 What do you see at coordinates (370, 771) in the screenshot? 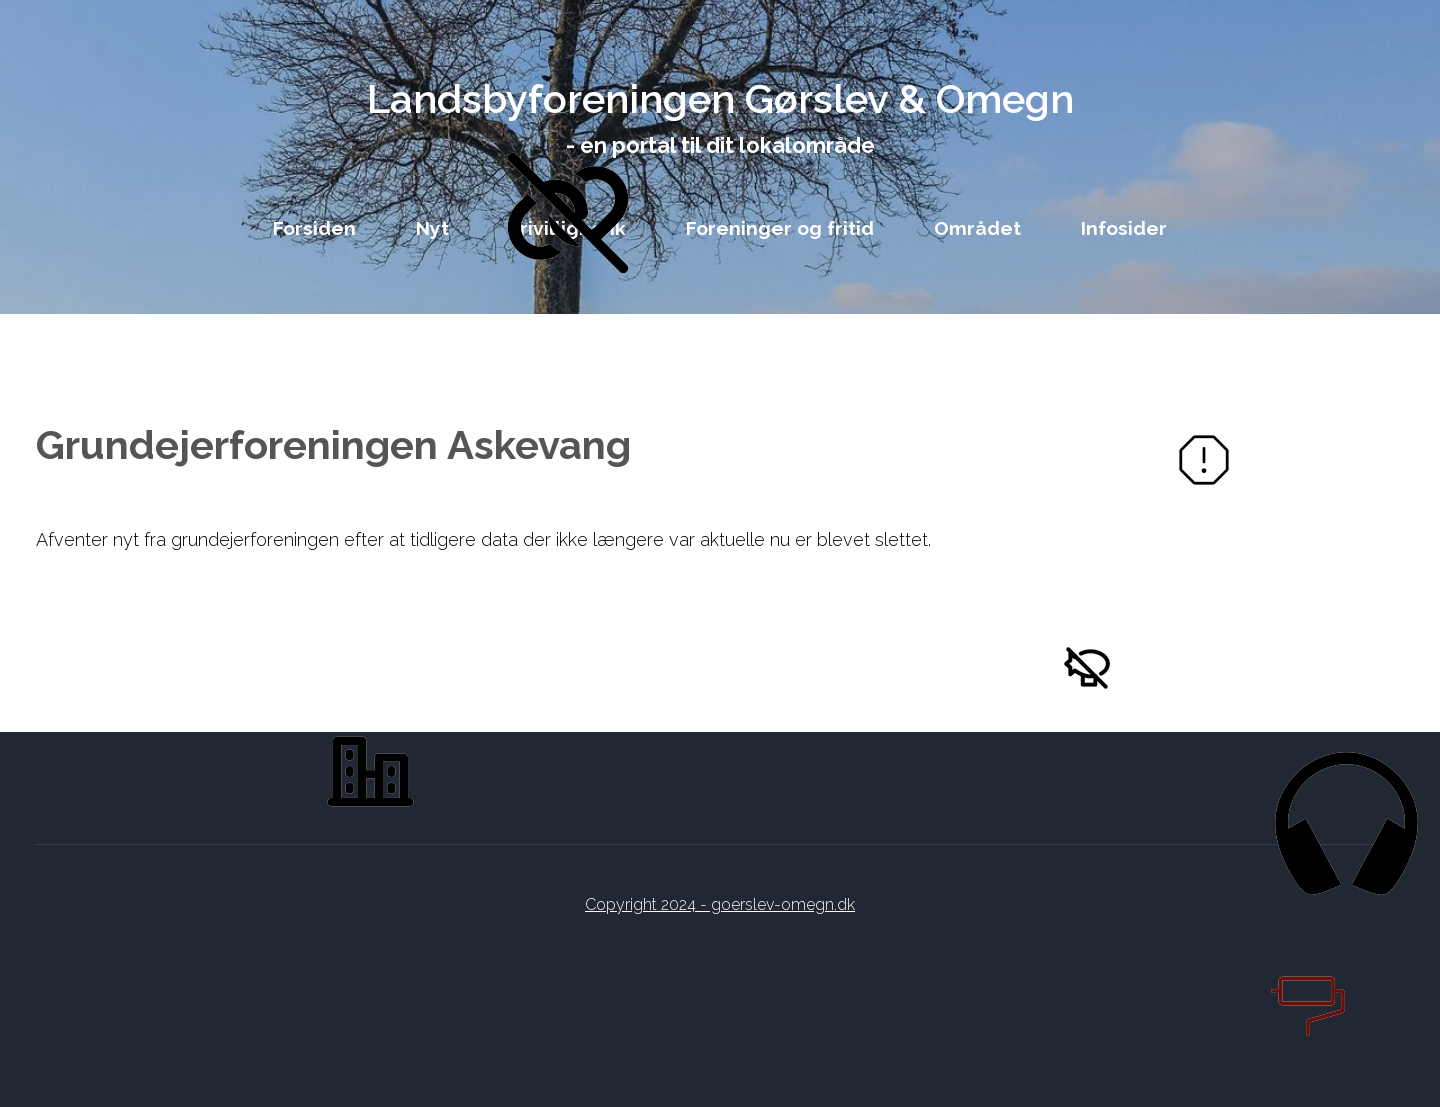
I see `view city or urban locations` at bounding box center [370, 771].